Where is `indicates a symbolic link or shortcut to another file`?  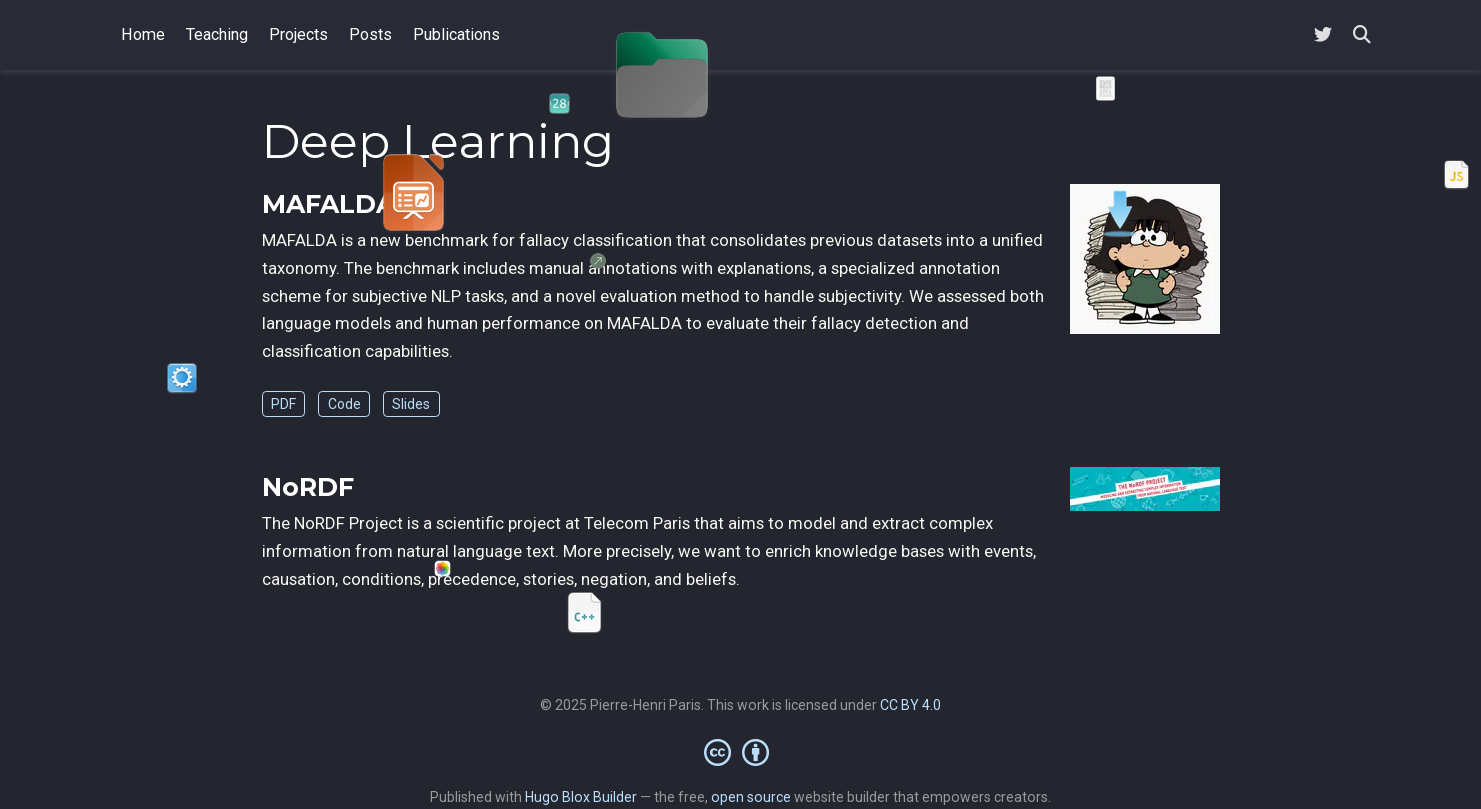 indicates a symbolic link or shortcut to another file is located at coordinates (598, 261).